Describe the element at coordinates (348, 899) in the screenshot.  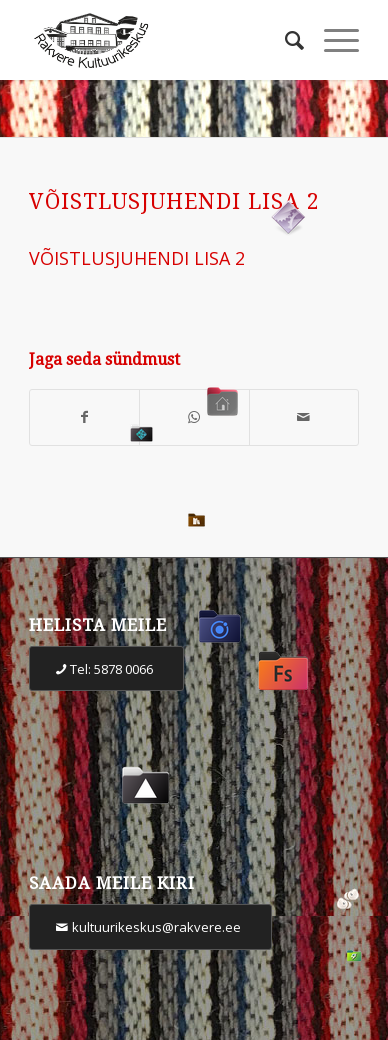
I see `connect beats wireless earbuds via bluetooth` at that location.